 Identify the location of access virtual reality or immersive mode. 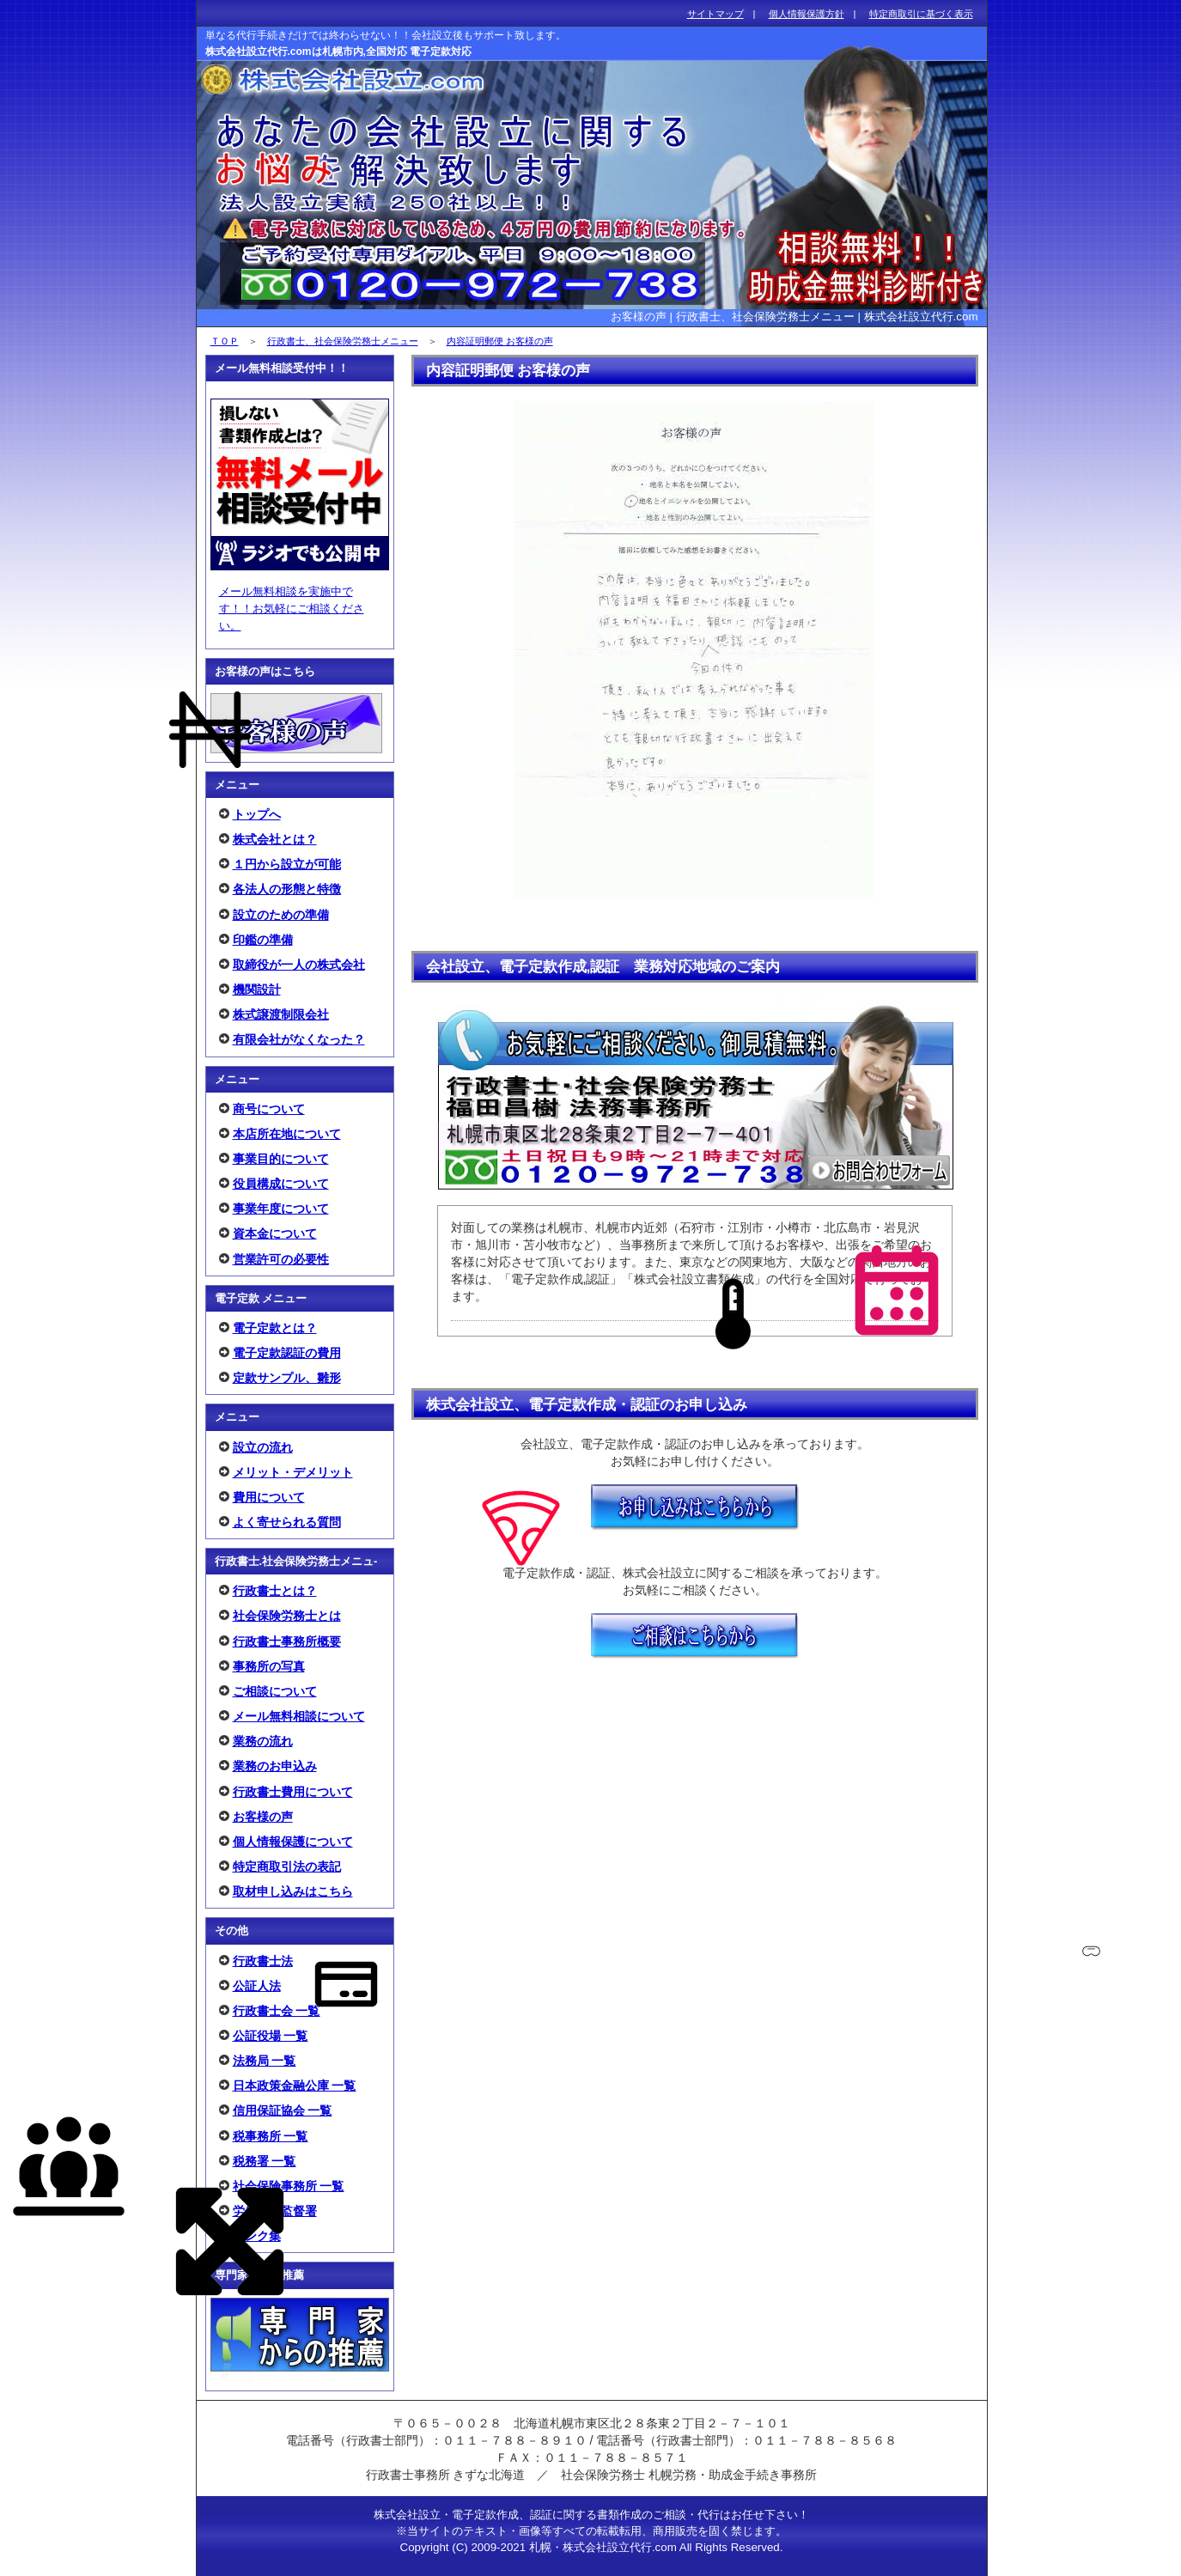
(1091, 1951).